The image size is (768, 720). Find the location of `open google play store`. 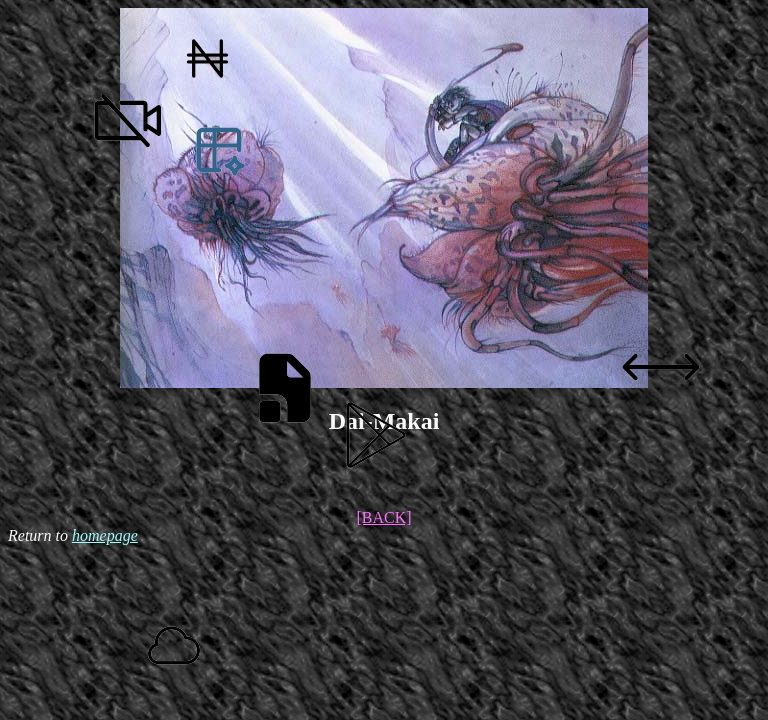

open google play store is located at coordinates (370, 435).